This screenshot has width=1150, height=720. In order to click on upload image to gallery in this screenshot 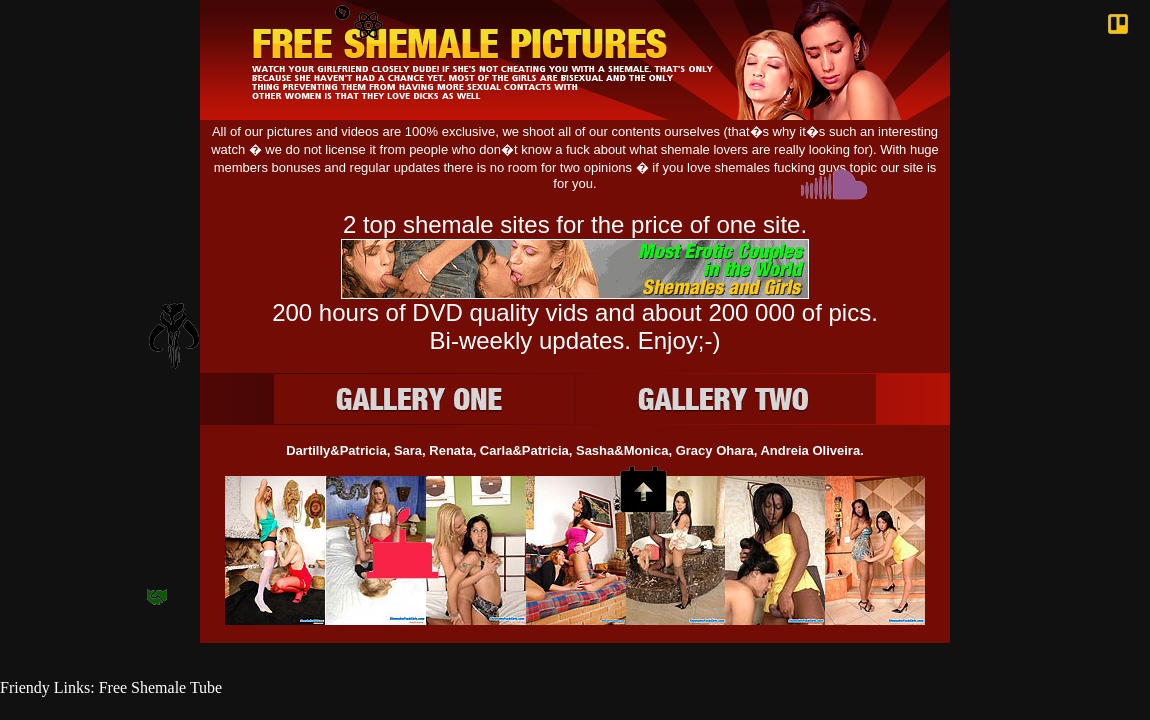, I will do `click(643, 491)`.